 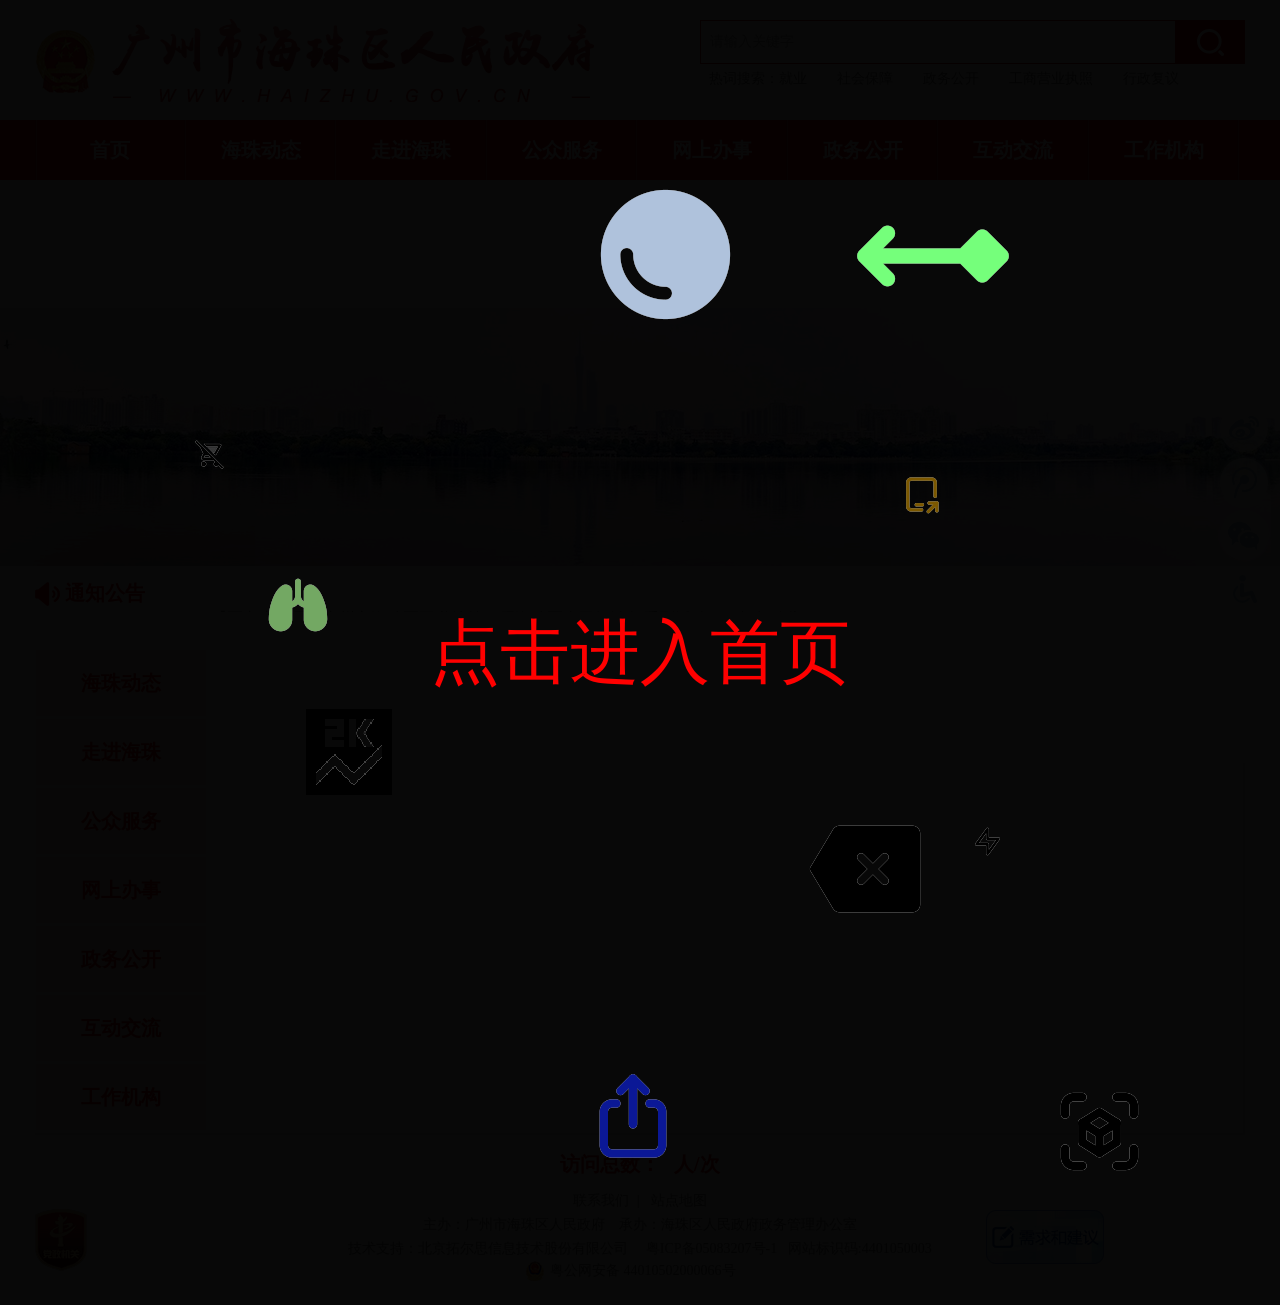 What do you see at coordinates (298, 605) in the screenshot?
I see `access respiratory health information` at bounding box center [298, 605].